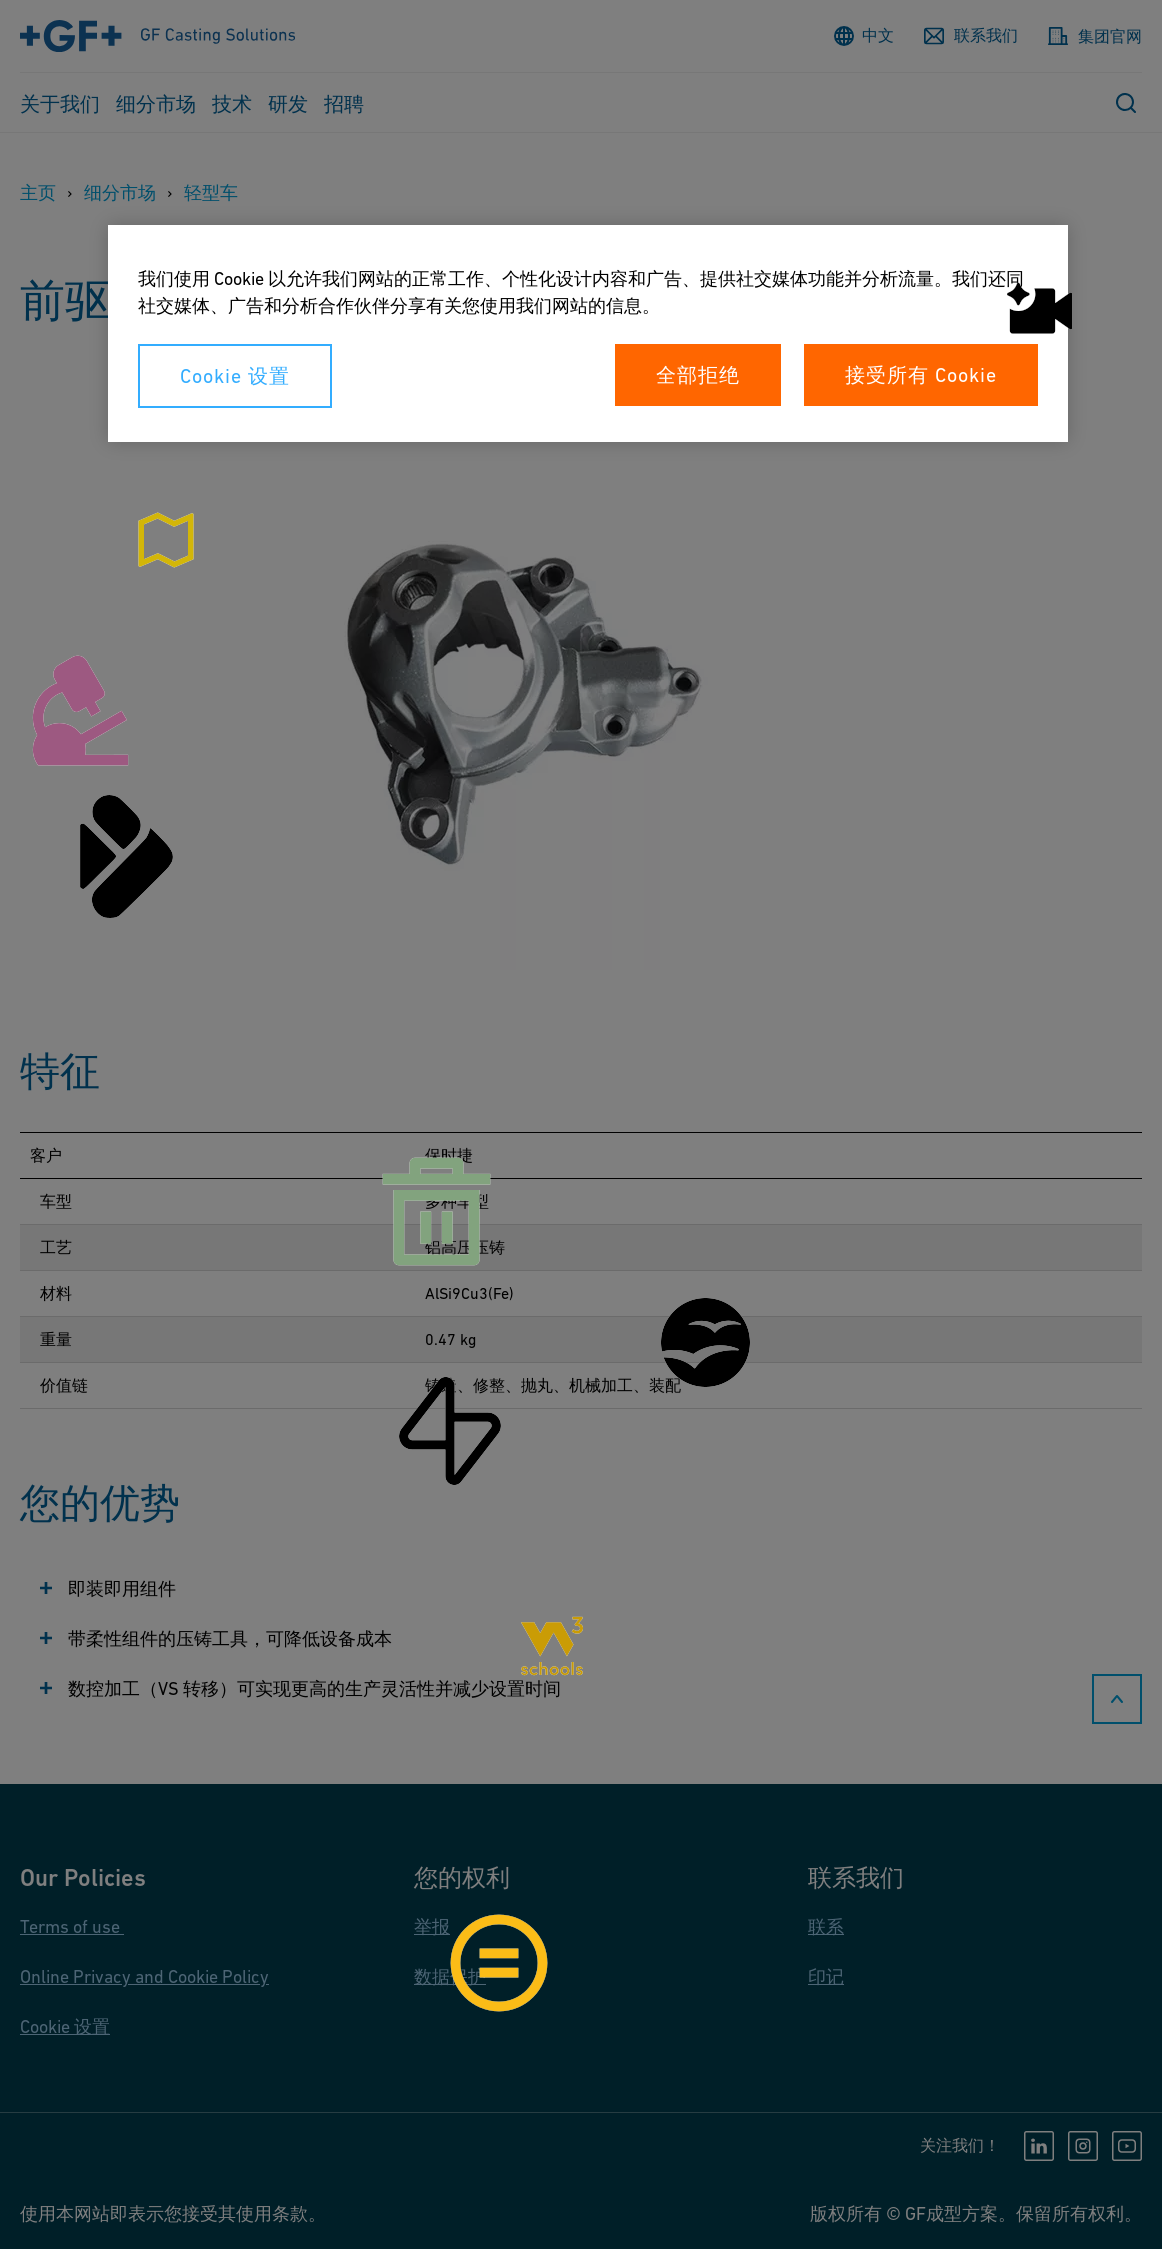 The width and height of the screenshot is (1162, 2249). What do you see at coordinates (499, 1963) in the screenshot?
I see `creative commons no derivatives license indicator` at bounding box center [499, 1963].